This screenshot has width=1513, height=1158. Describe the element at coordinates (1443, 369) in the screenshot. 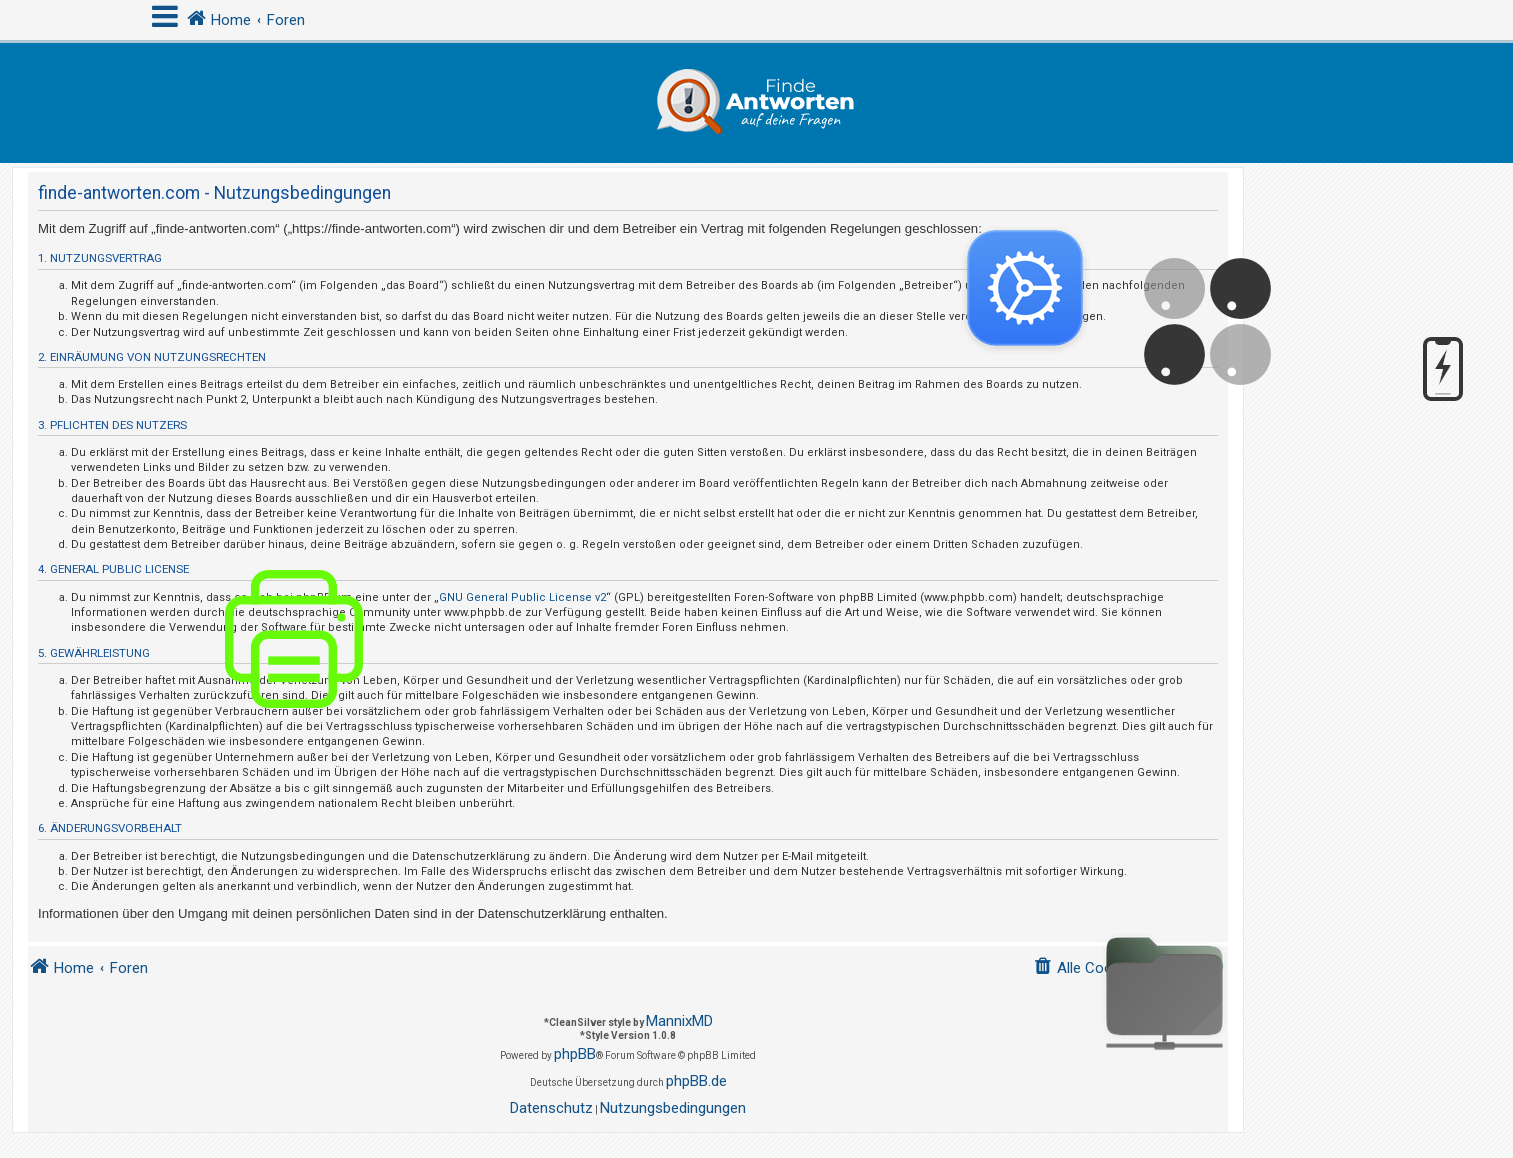

I see `view phone battery status` at that location.